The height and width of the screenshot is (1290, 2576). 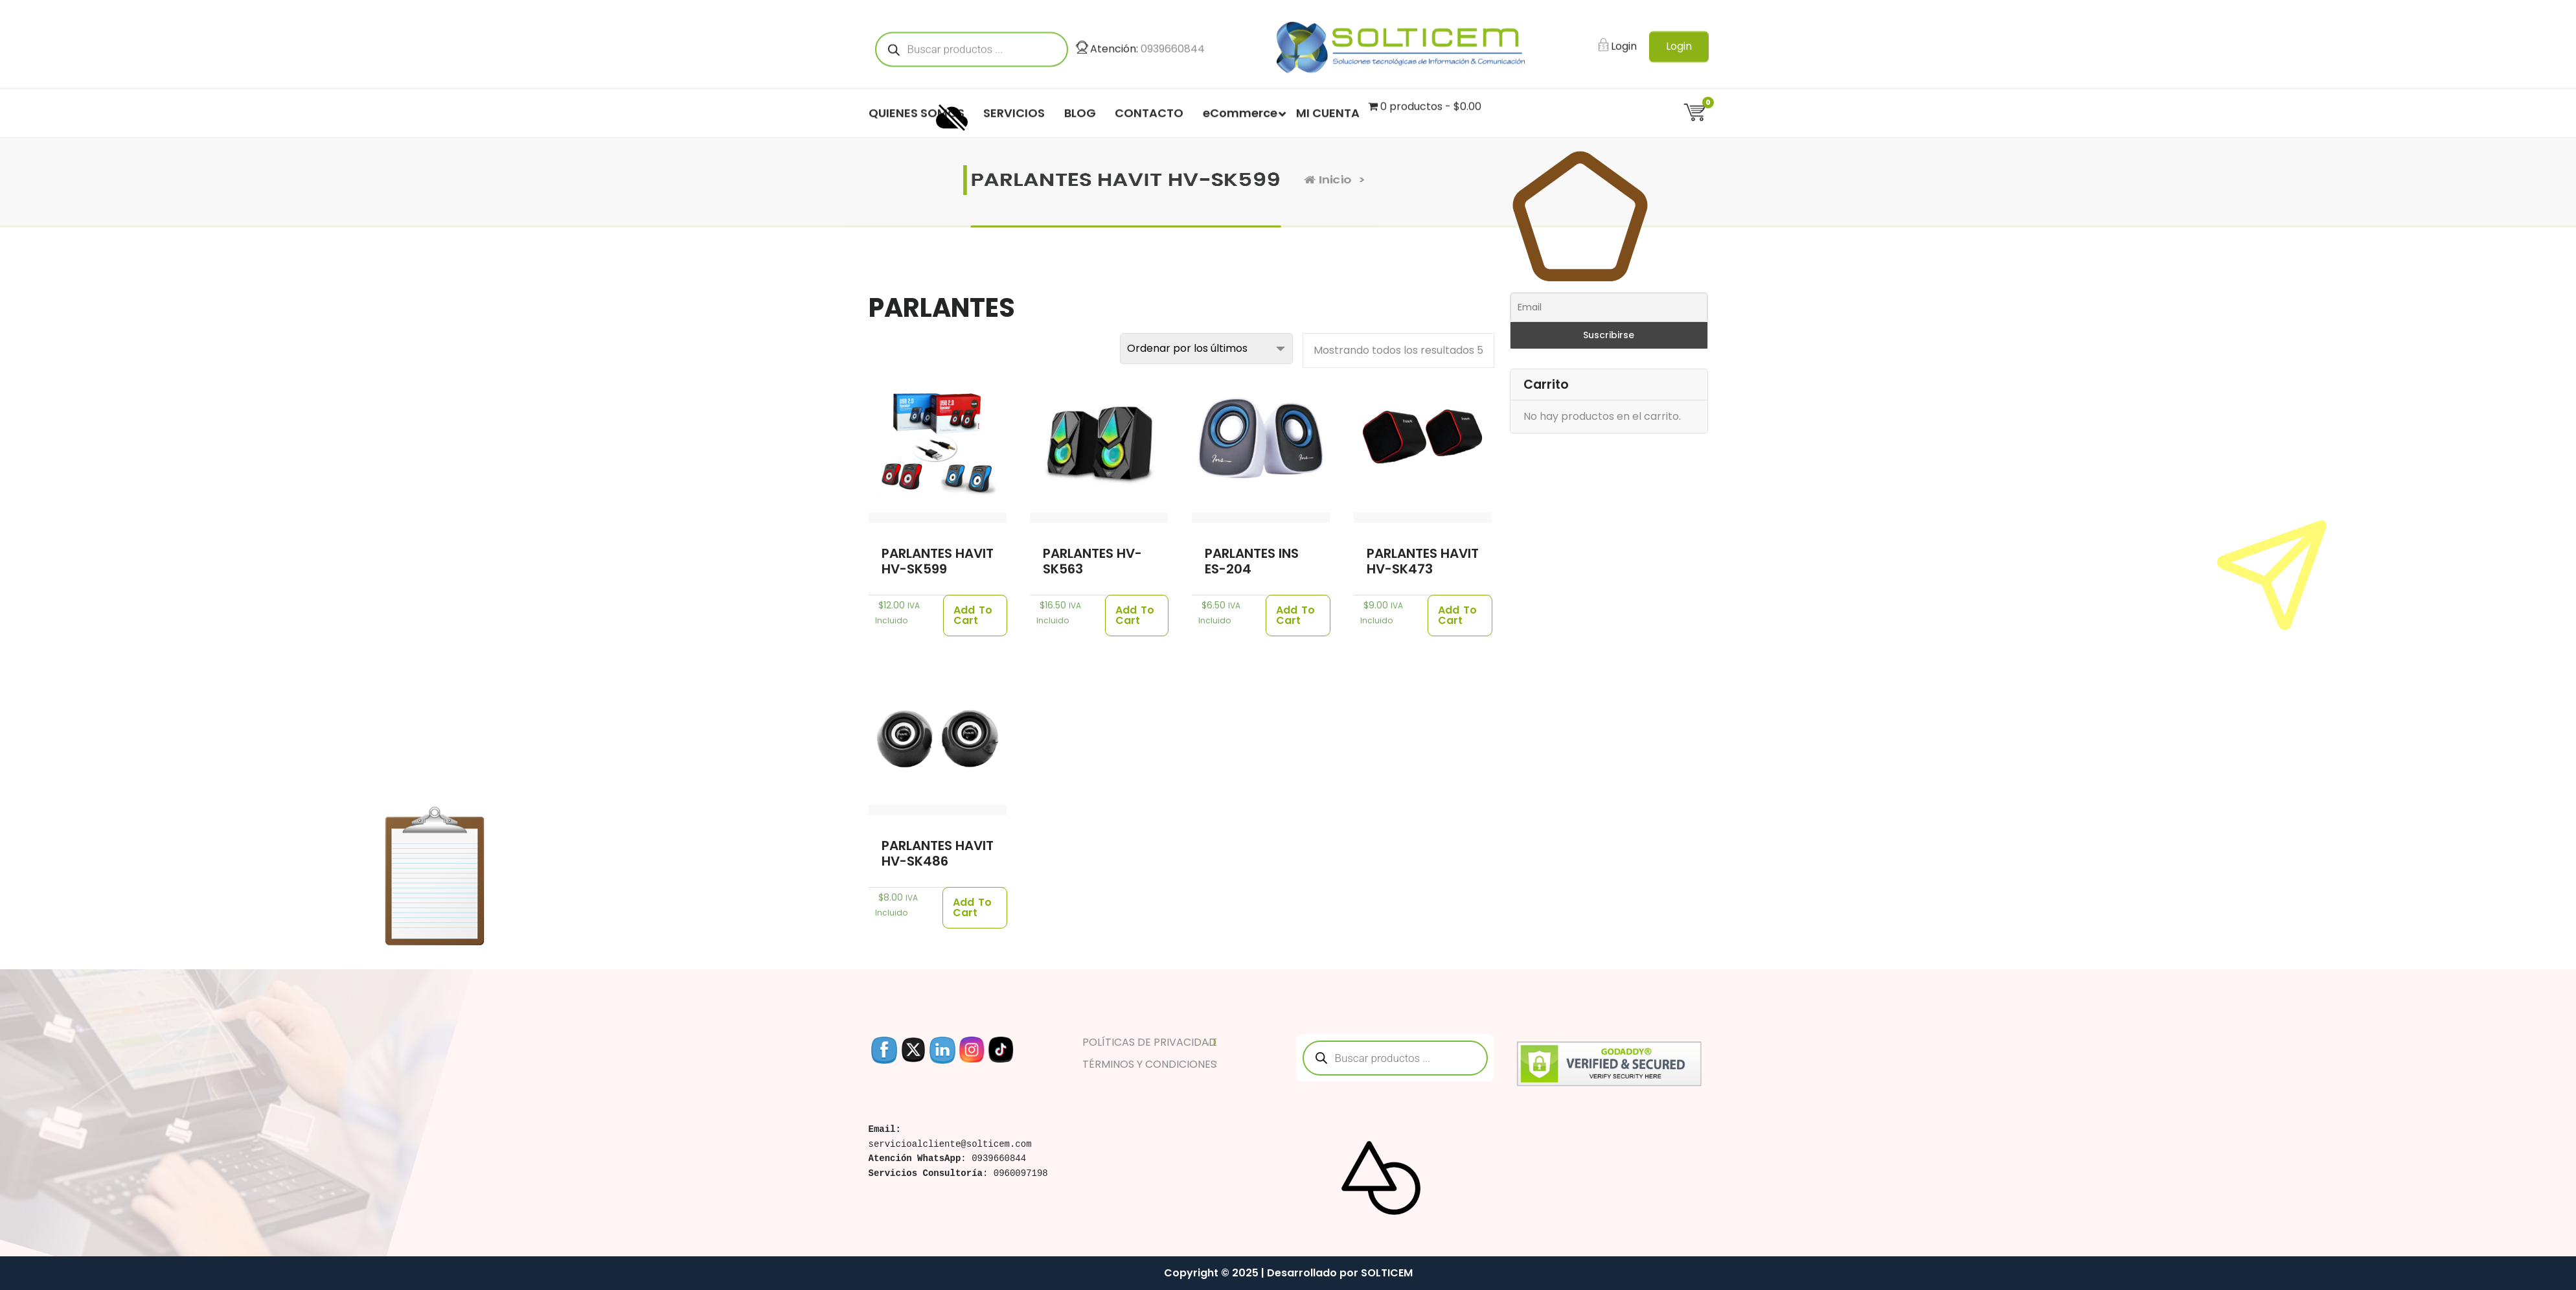 What do you see at coordinates (435, 877) in the screenshot?
I see `access clipboard contents` at bounding box center [435, 877].